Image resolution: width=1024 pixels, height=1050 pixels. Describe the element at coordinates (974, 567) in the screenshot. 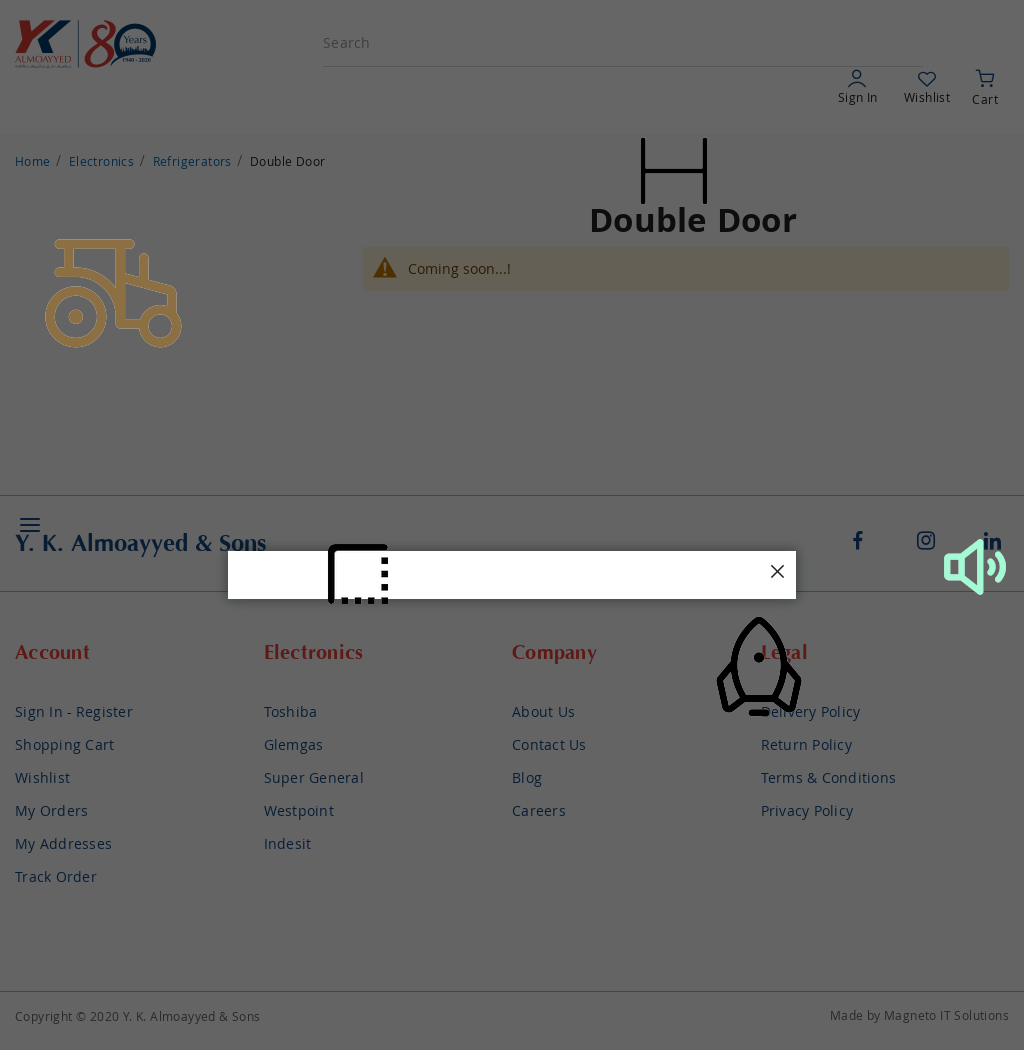

I see `volume is set to high` at that location.